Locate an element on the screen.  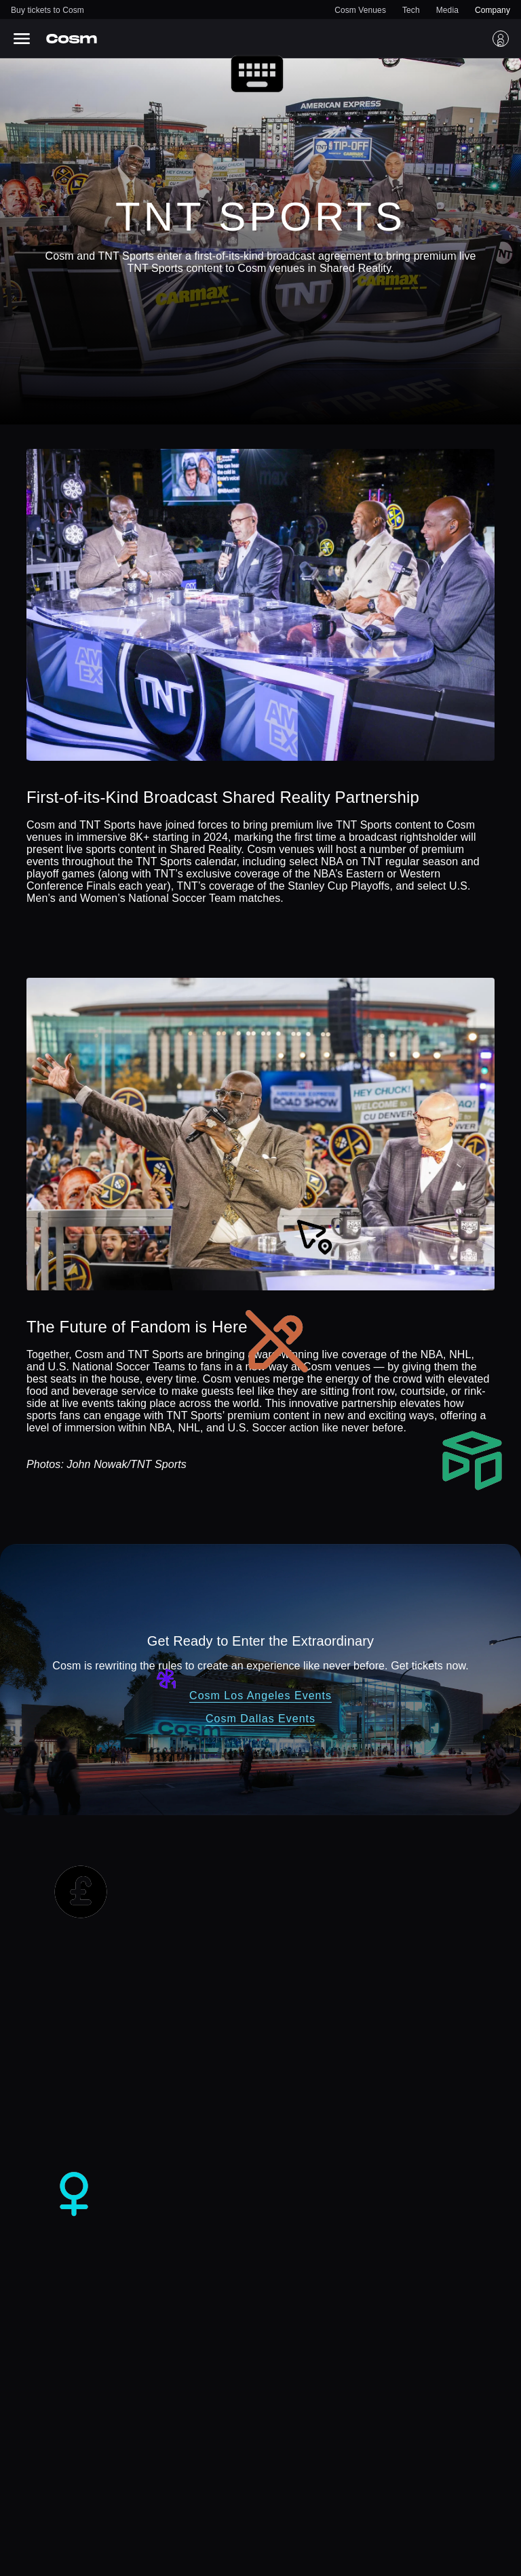
adjust car ventilation fan to setting 1 is located at coordinates (166, 1678).